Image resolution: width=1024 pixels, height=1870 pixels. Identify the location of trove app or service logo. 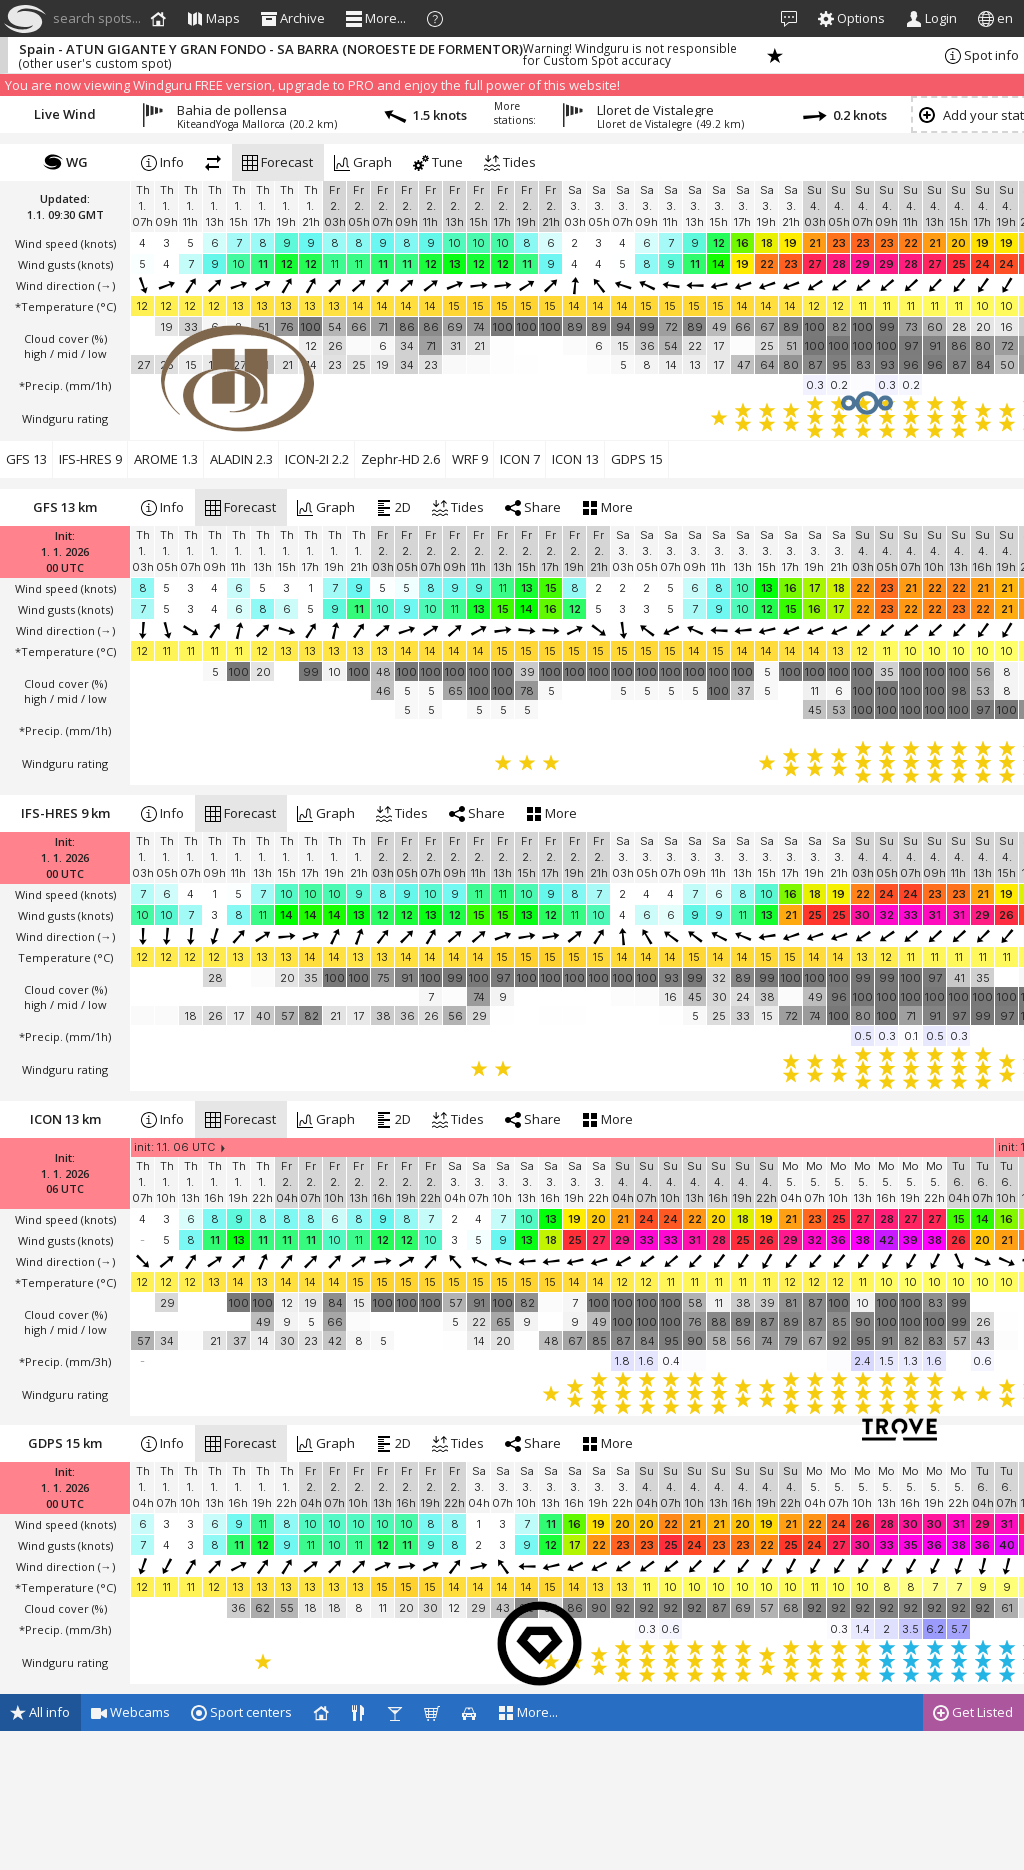
(899, 1429).